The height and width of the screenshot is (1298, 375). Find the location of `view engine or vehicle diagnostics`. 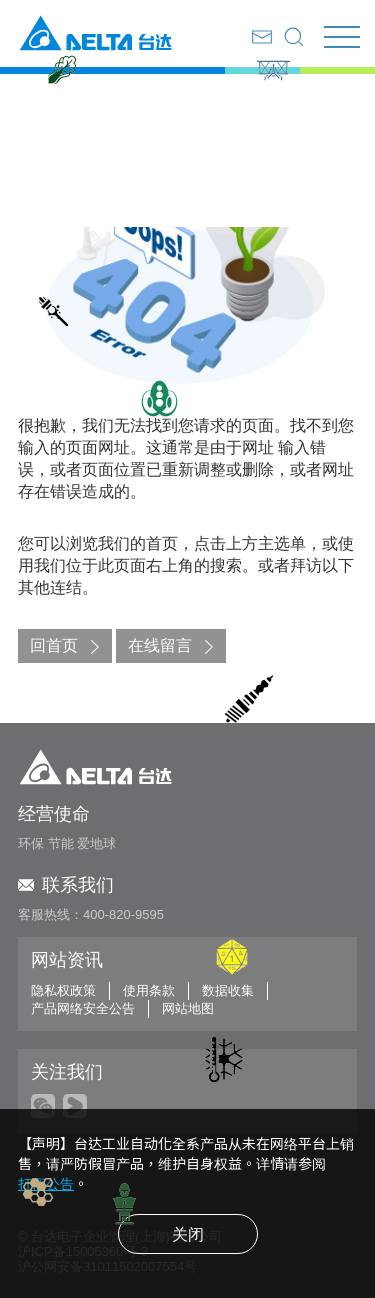

view engine or vehicle diagnostics is located at coordinates (249, 699).